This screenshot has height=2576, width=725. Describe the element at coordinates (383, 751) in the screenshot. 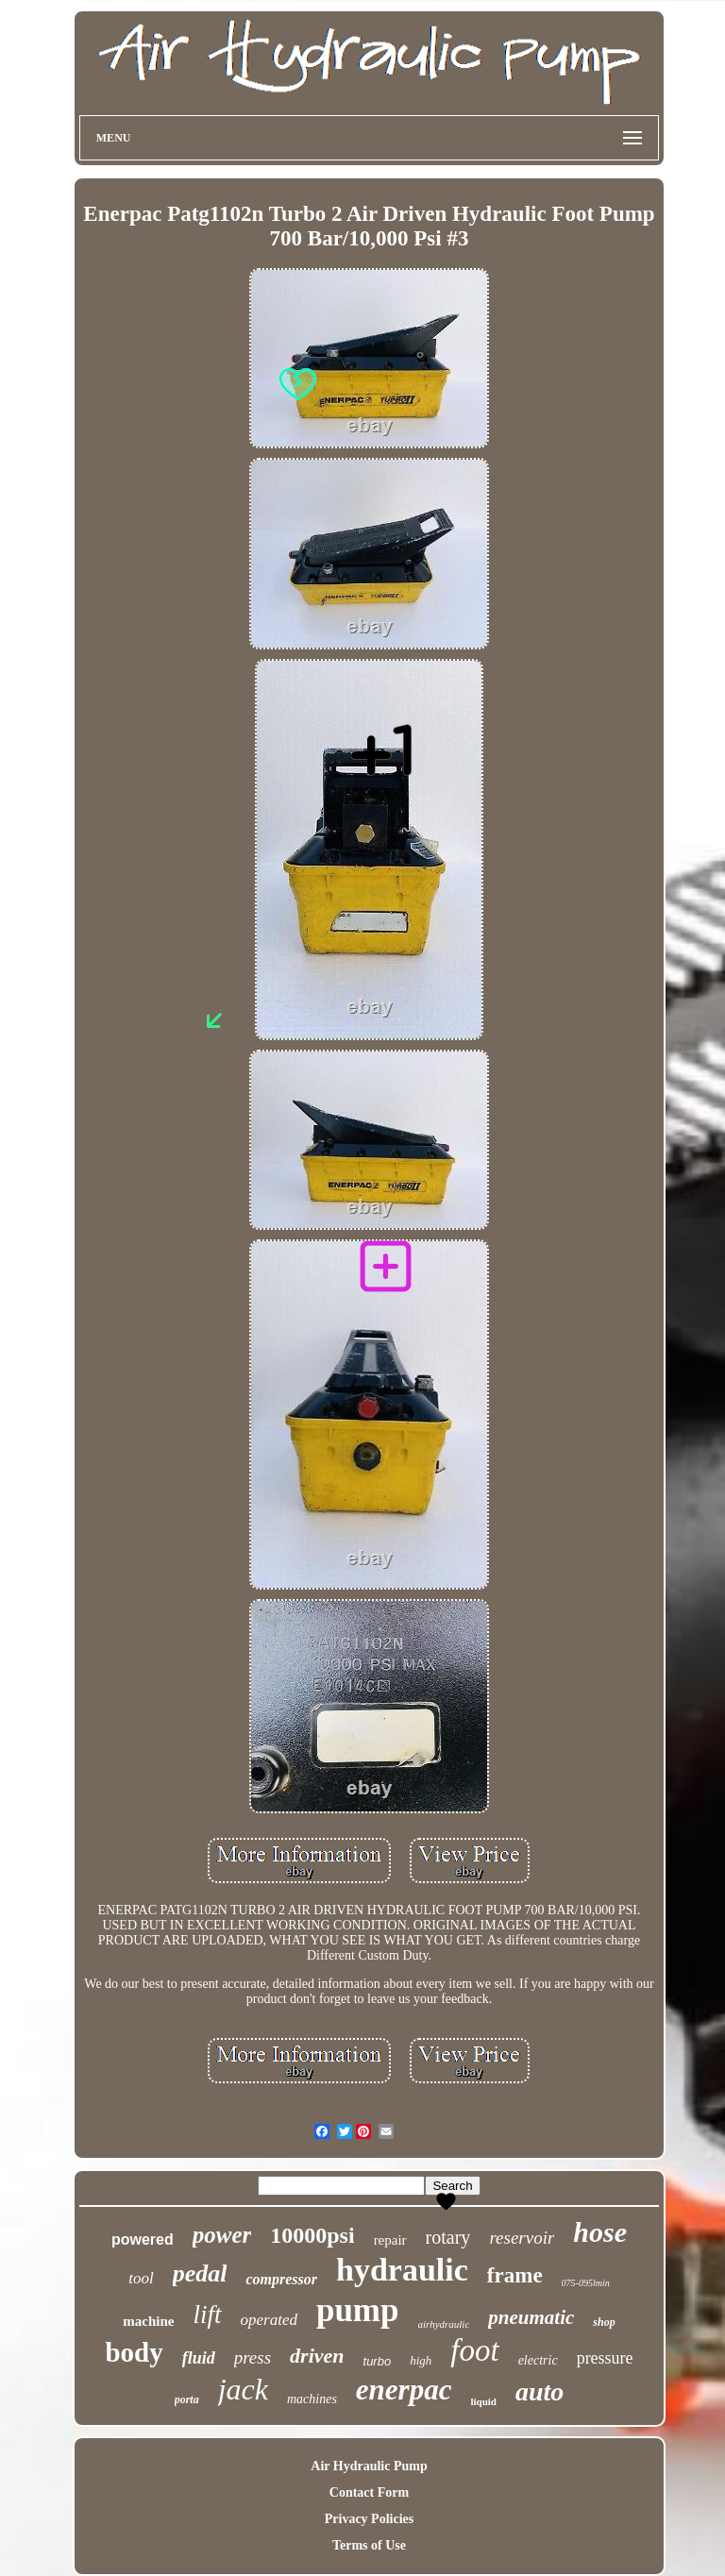

I see `add one to a count or quantity` at that location.